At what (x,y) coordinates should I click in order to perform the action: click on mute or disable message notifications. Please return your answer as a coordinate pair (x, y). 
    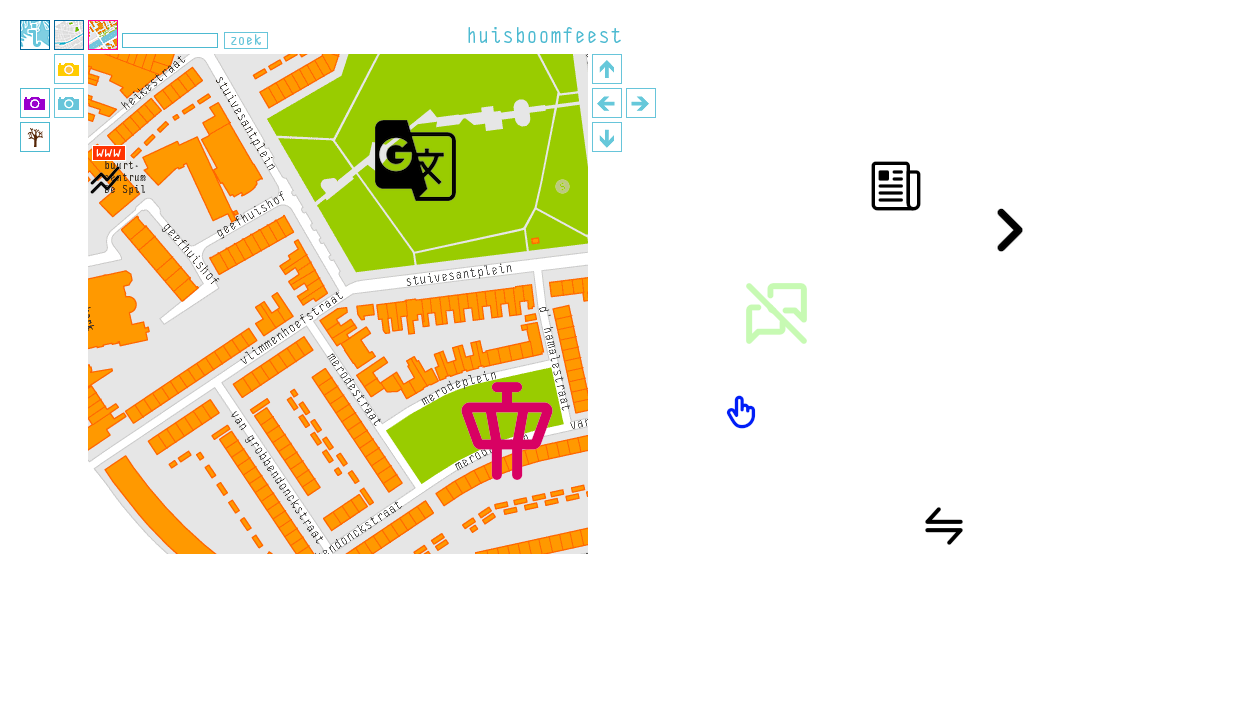
    Looking at the image, I should click on (776, 313).